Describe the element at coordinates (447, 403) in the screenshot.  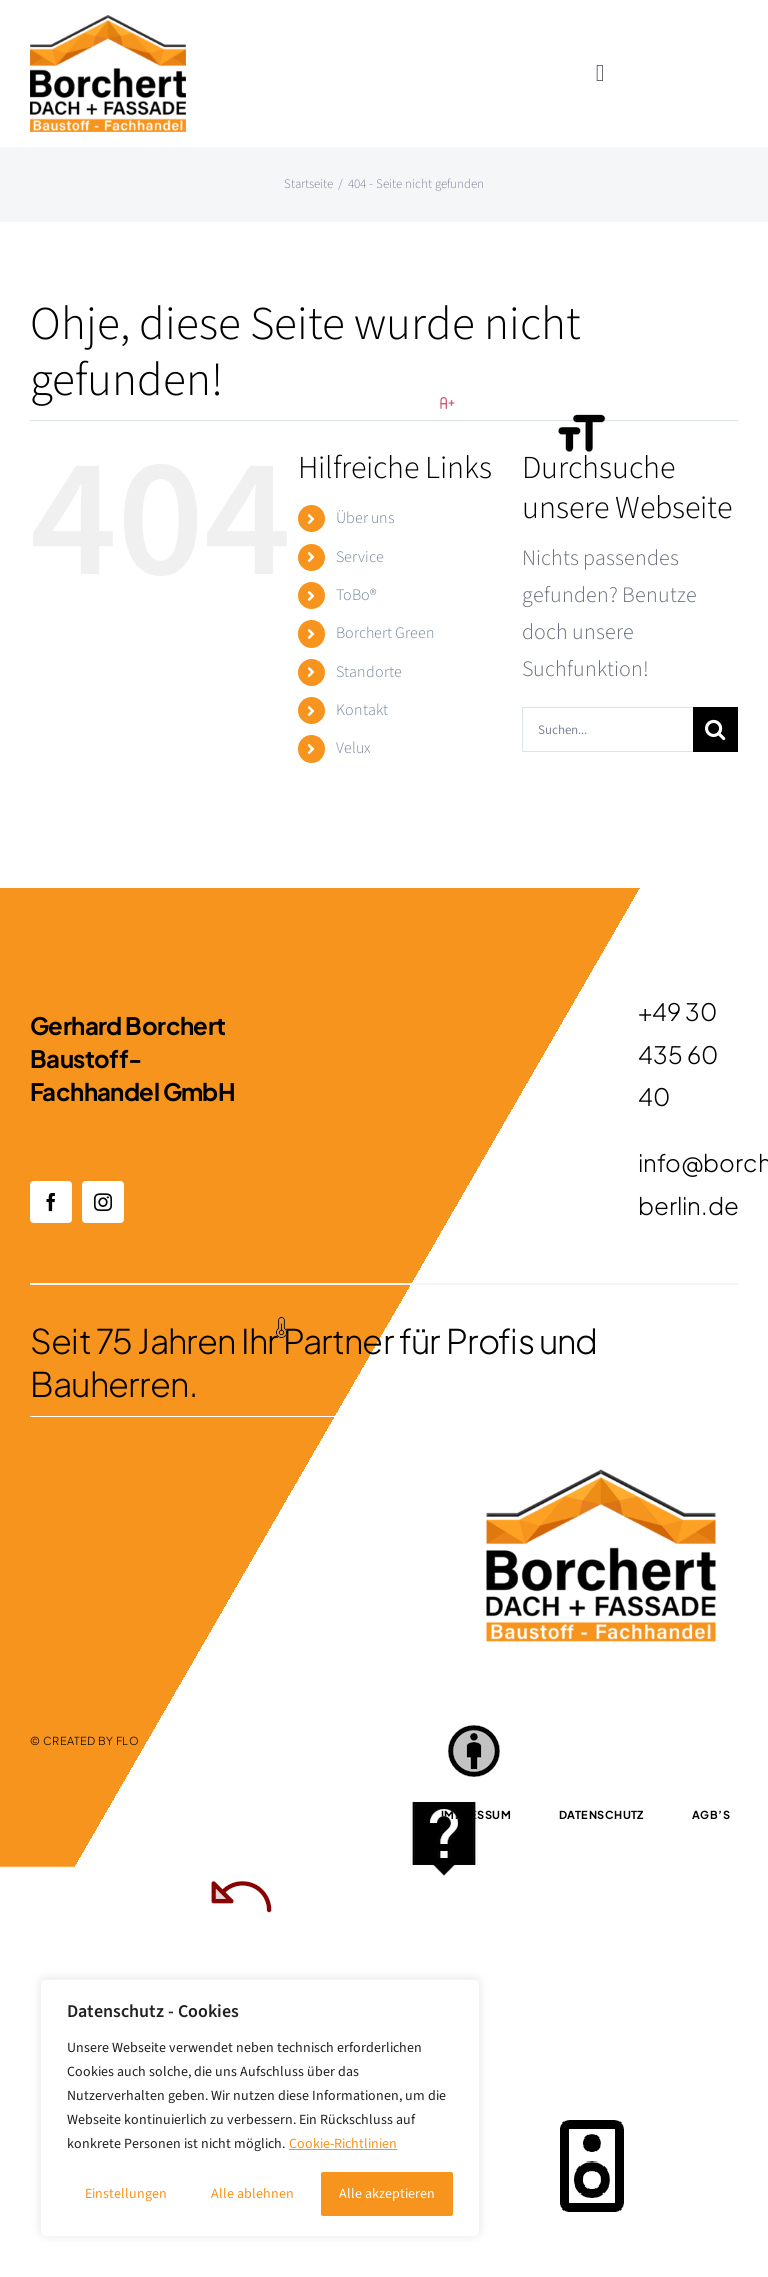
I see `increase text size` at that location.